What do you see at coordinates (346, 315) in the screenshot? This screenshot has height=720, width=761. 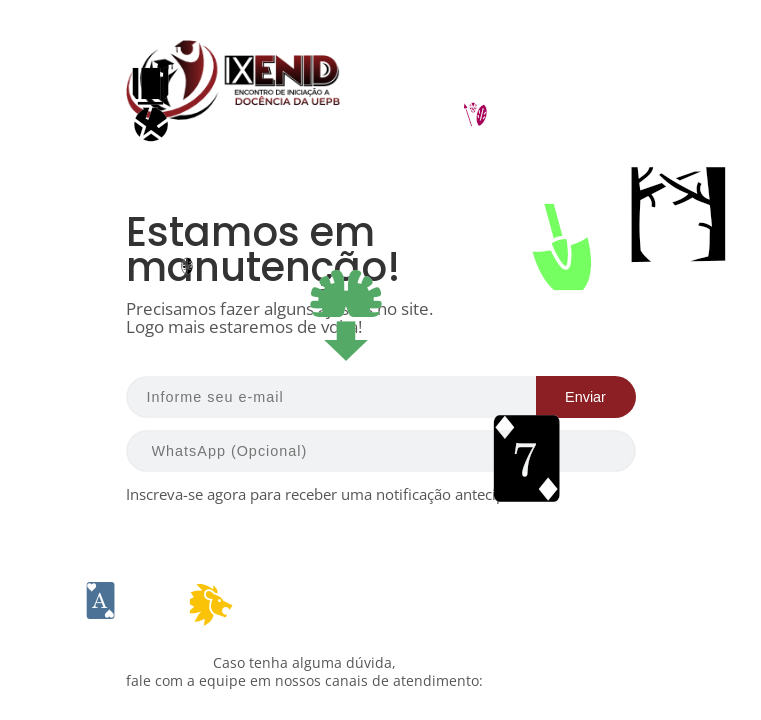 I see `export or download your thoughts and notes` at bounding box center [346, 315].